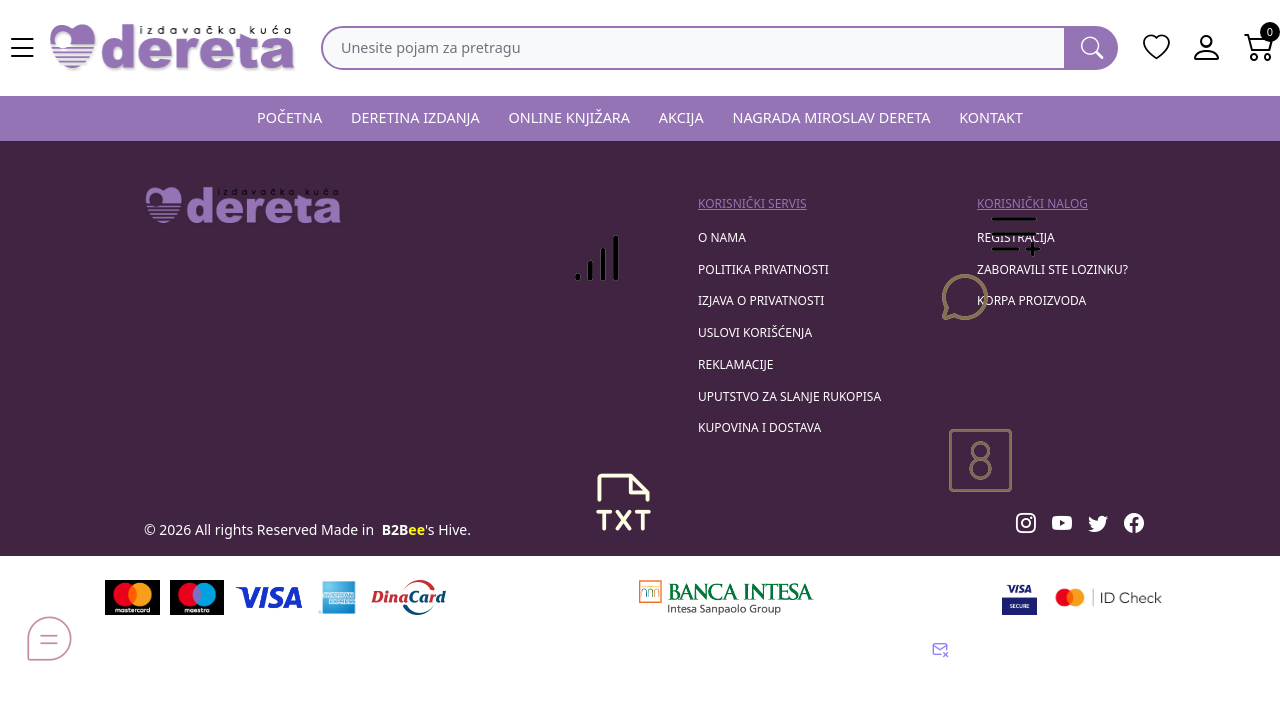 The height and width of the screenshot is (720, 1280). I want to click on open chat or messaging, so click(48, 639).